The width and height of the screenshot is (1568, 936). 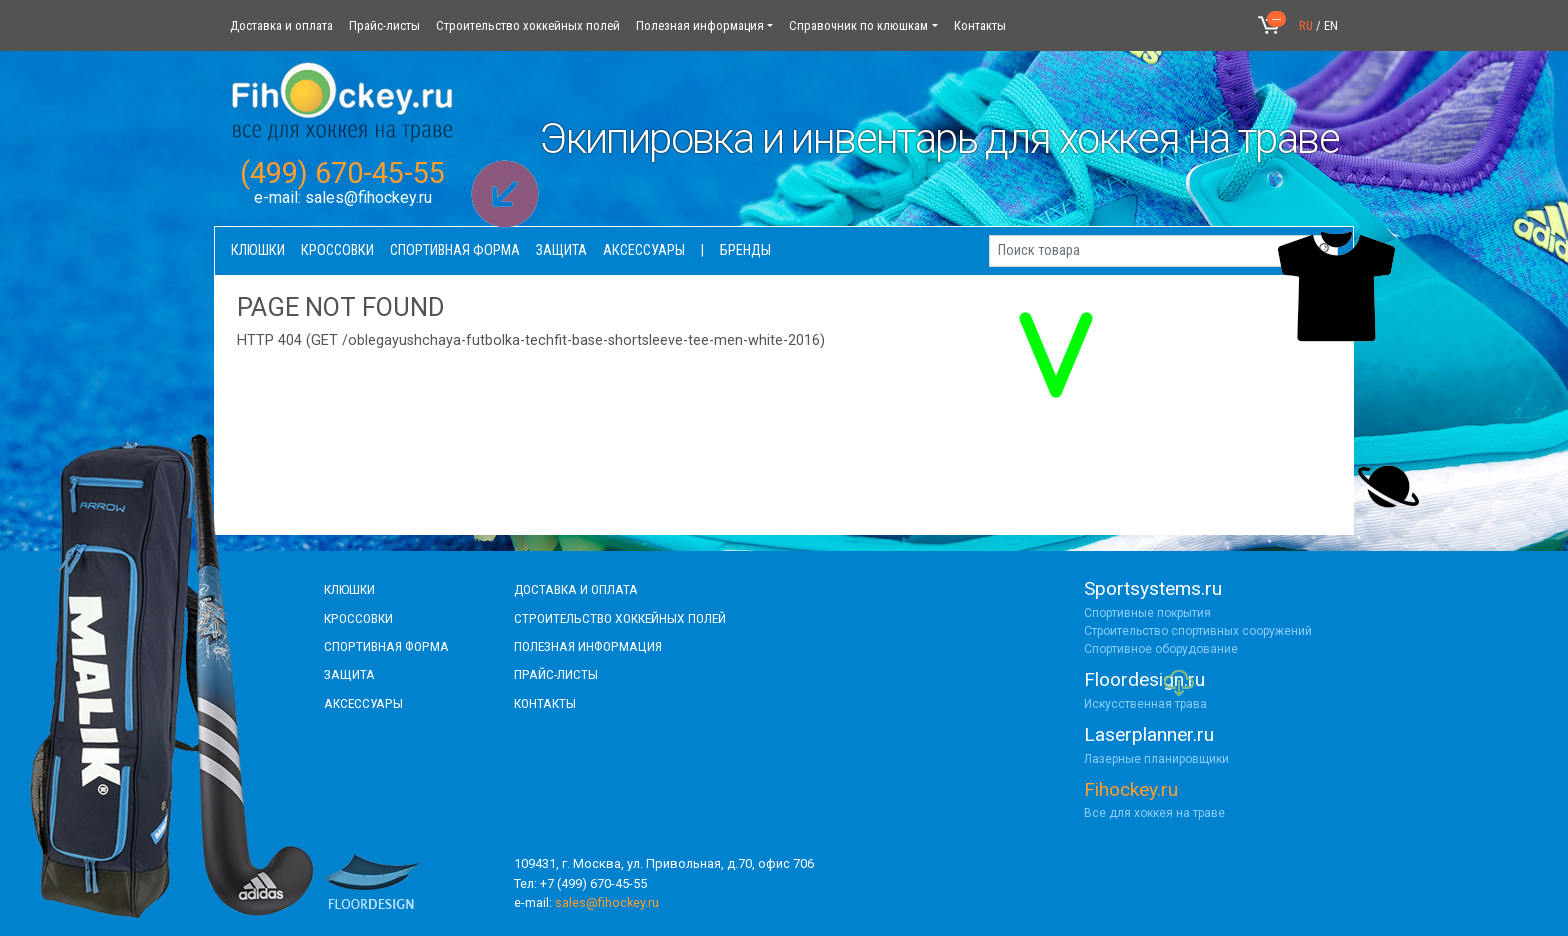 What do you see at coordinates (1336, 286) in the screenshot?
I see `browse clothing or apparel items` at bounding box center [1336, 286].